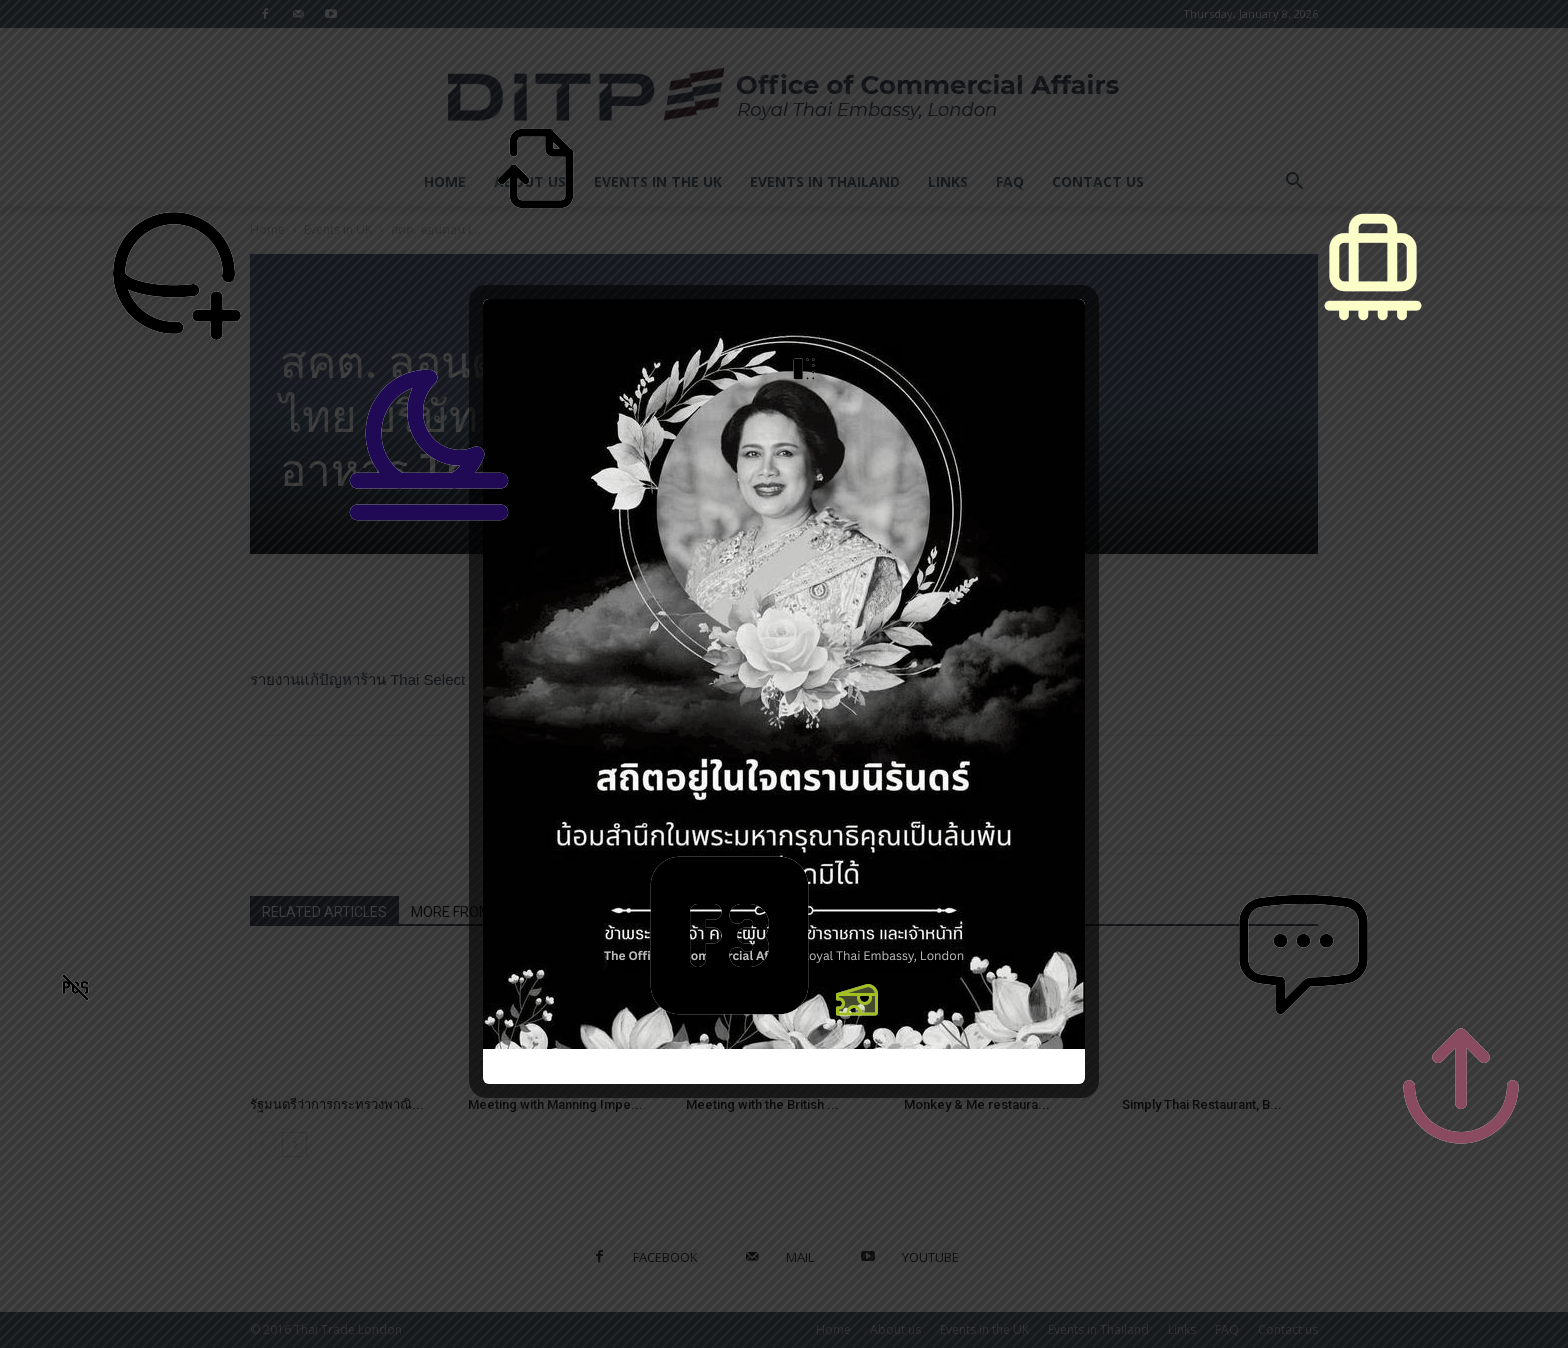 This screenshot has width=1568, height=1348. I want to click on http post request disabled or unavailable, so click(75, 987).